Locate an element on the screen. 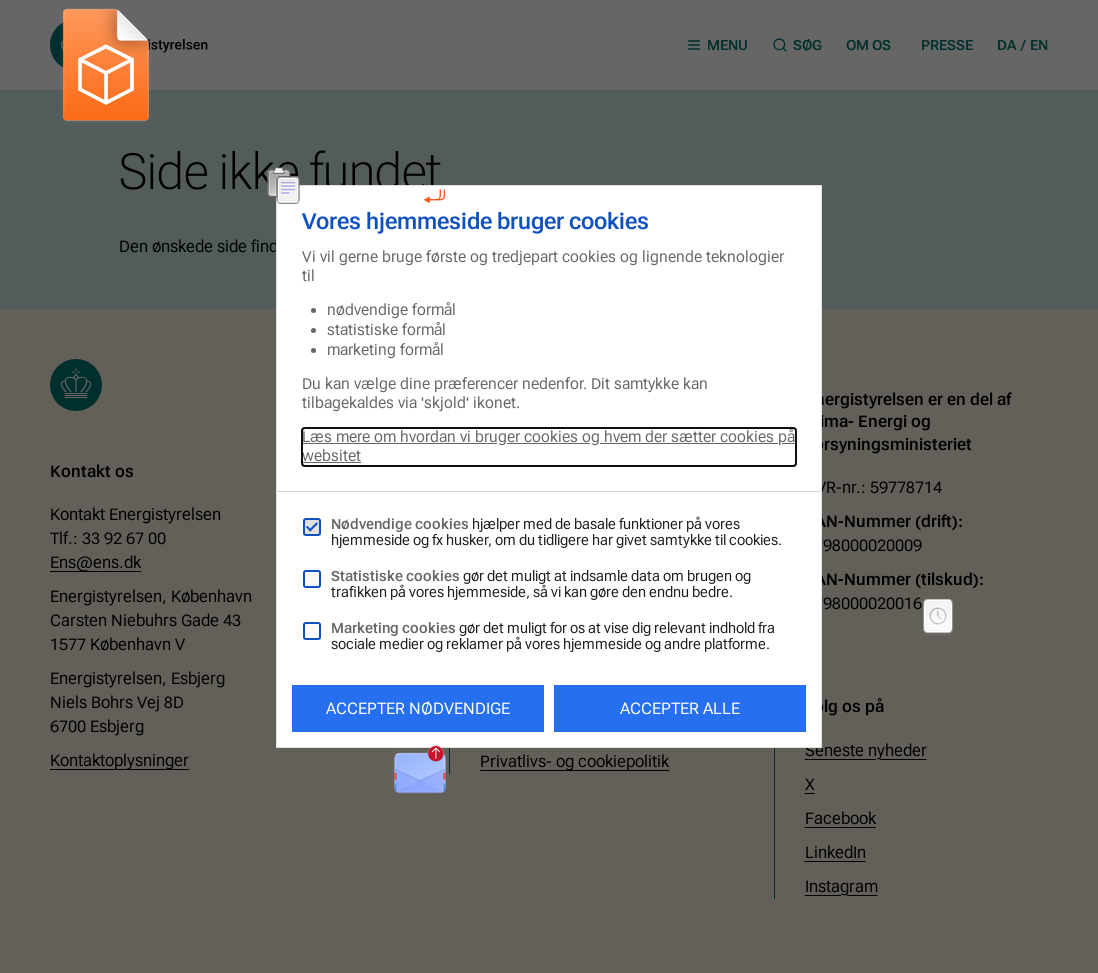  paste content from clipboard is located at coordinates (283, 185).